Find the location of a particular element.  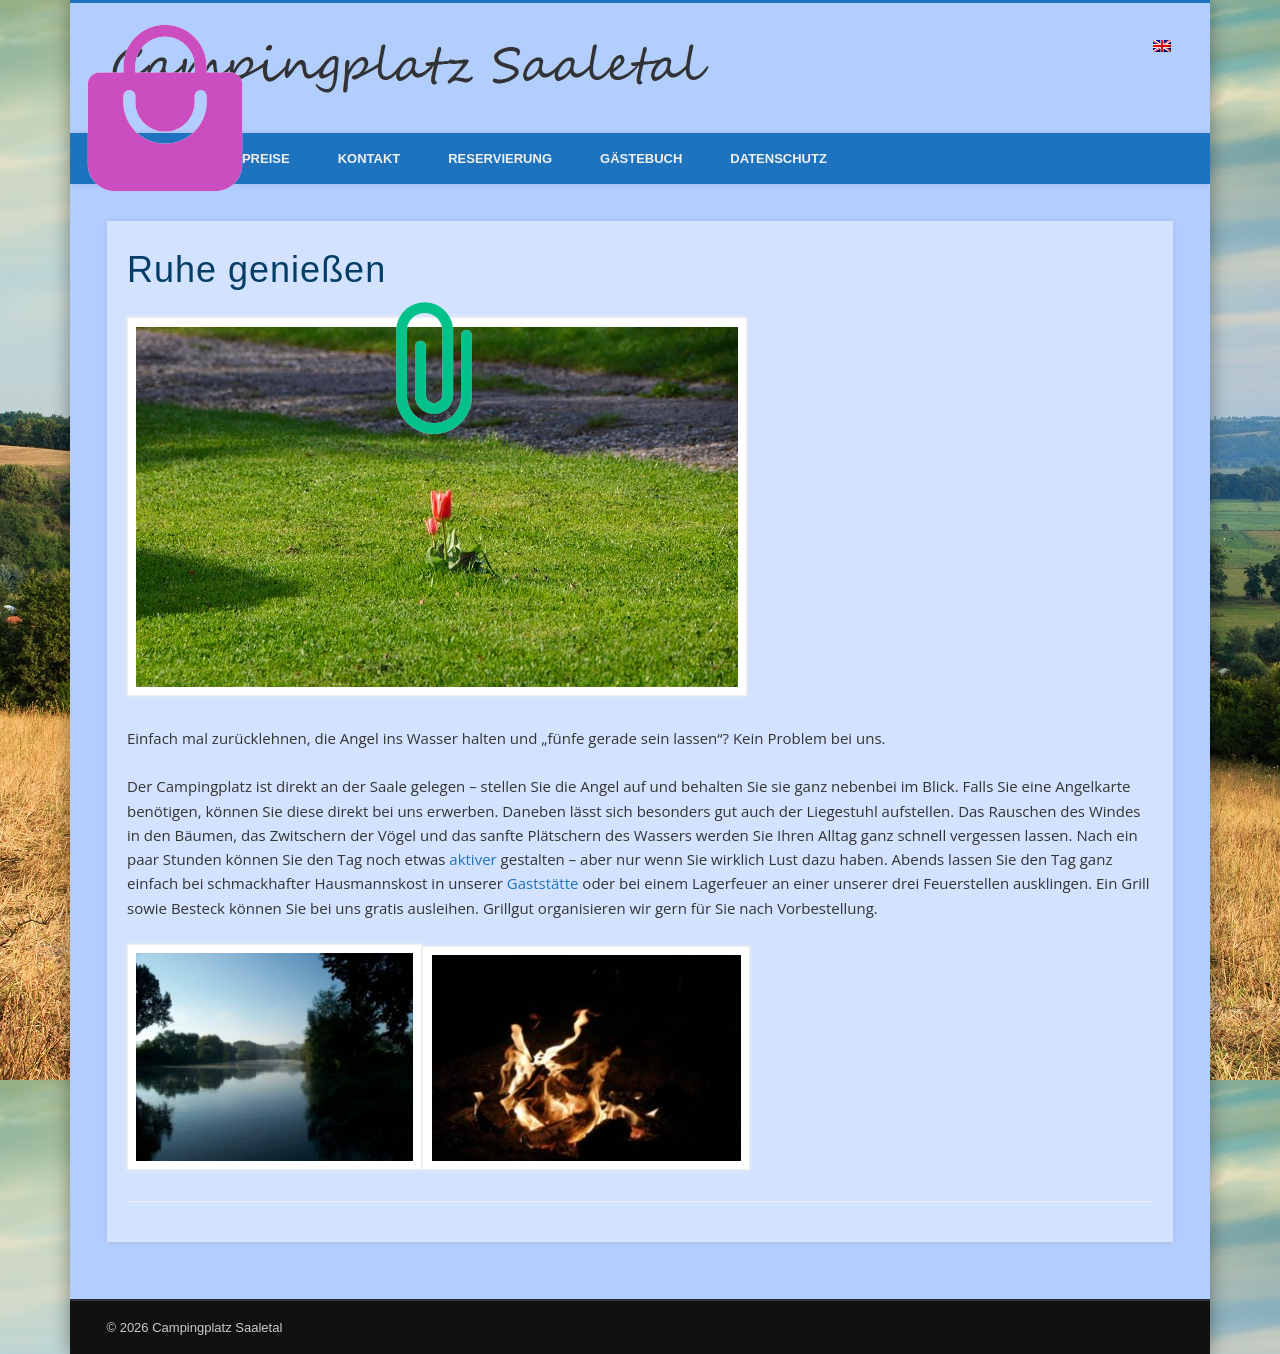

view your shopping bag is located at coordinates (165, 108).